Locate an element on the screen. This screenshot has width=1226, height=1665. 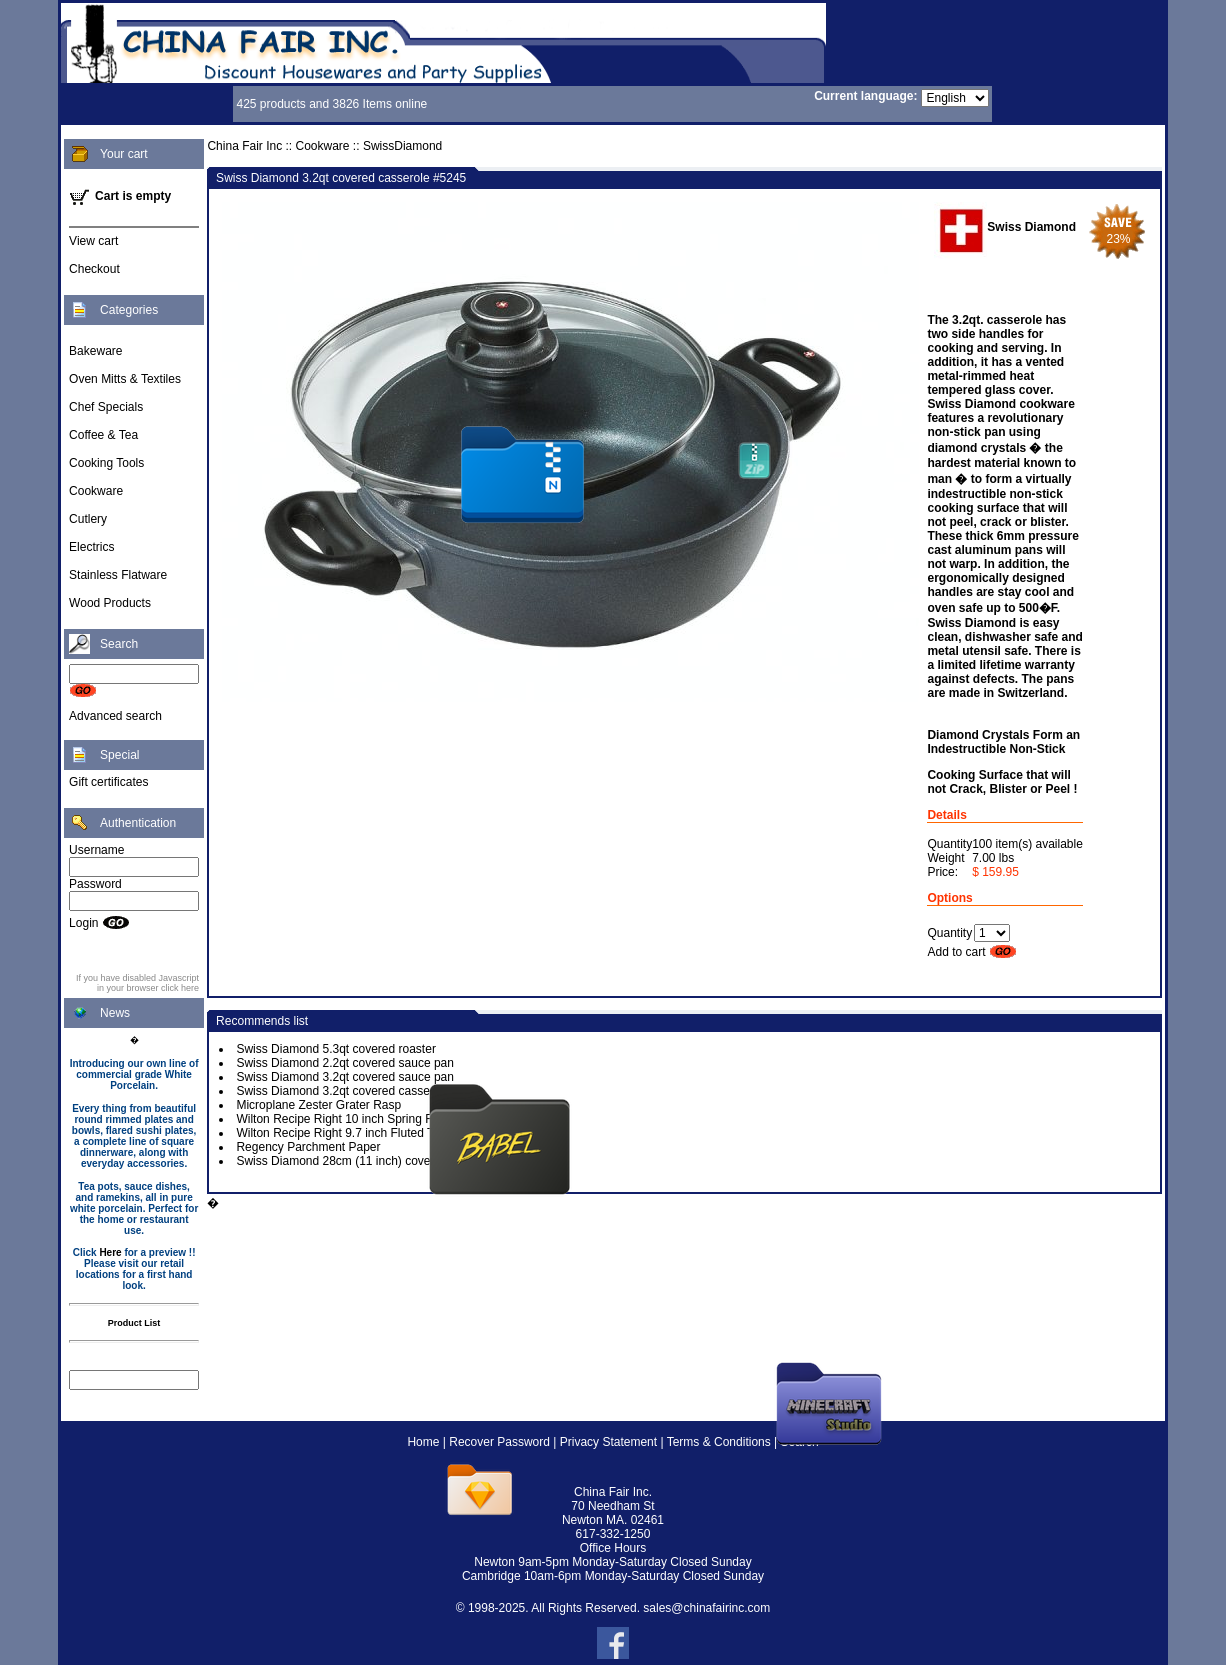
open a compressed zip archive is located at coordinates (754, 460).